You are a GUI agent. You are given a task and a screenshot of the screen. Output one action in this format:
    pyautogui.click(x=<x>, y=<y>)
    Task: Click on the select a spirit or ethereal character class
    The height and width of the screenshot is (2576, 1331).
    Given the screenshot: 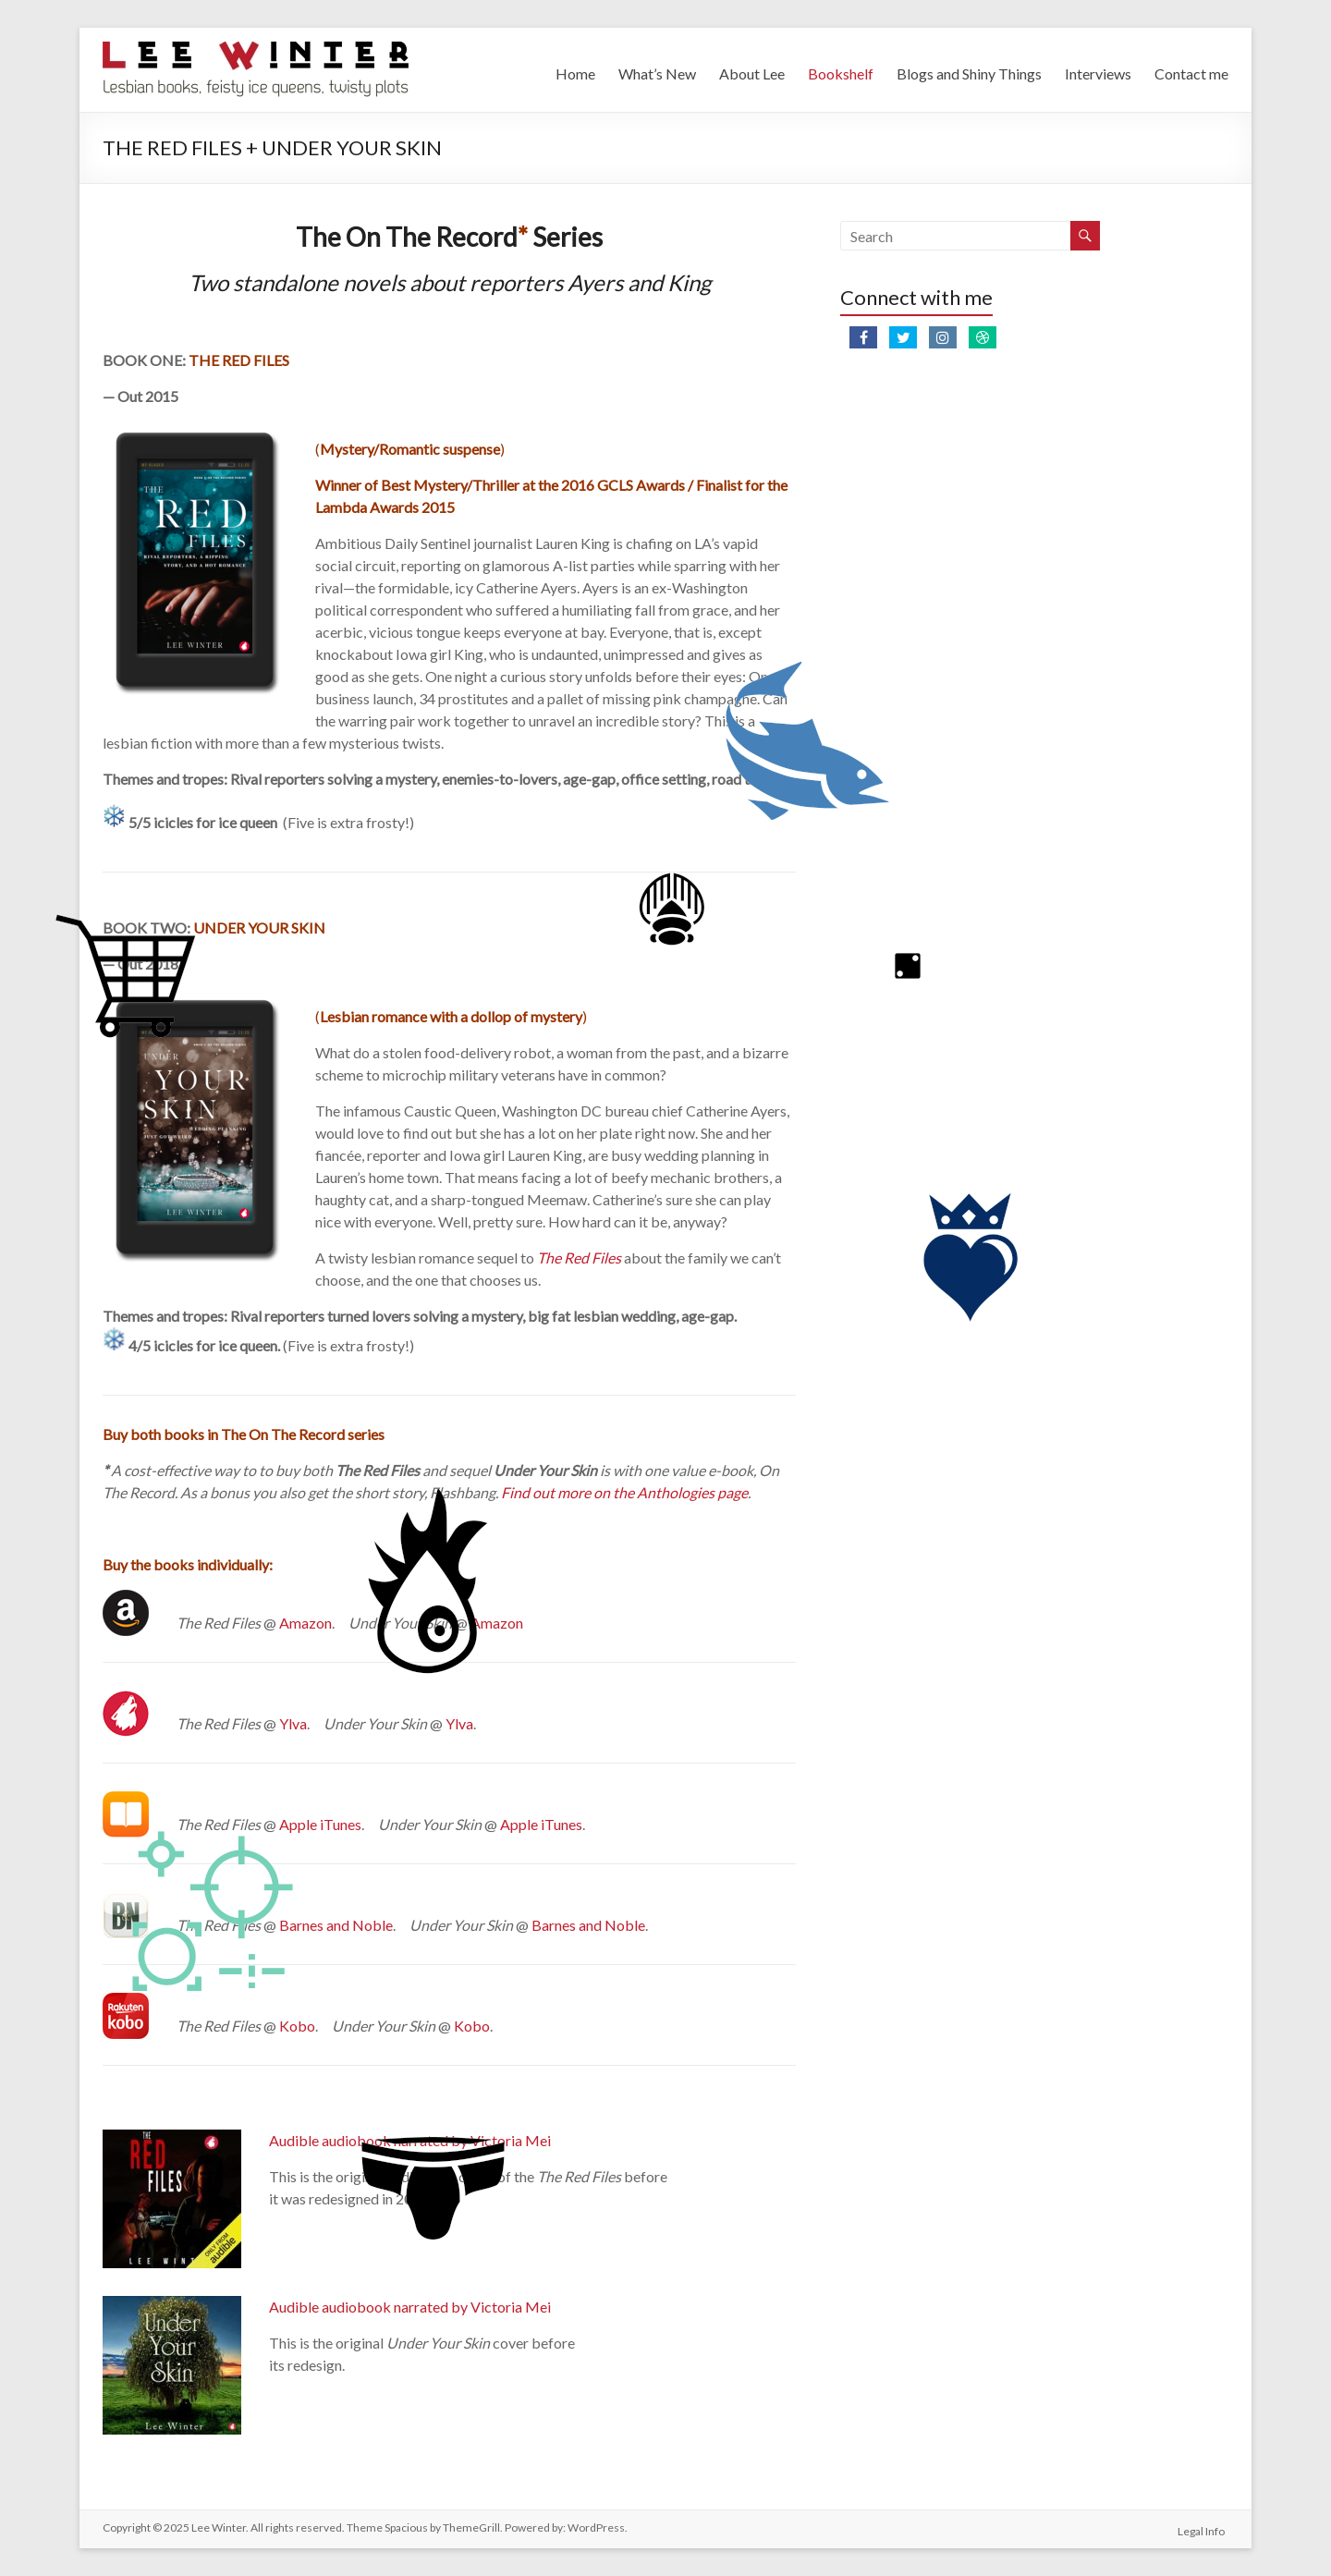 What is the action you would take?
    pyautogui.click(x=428, y=1581)
    